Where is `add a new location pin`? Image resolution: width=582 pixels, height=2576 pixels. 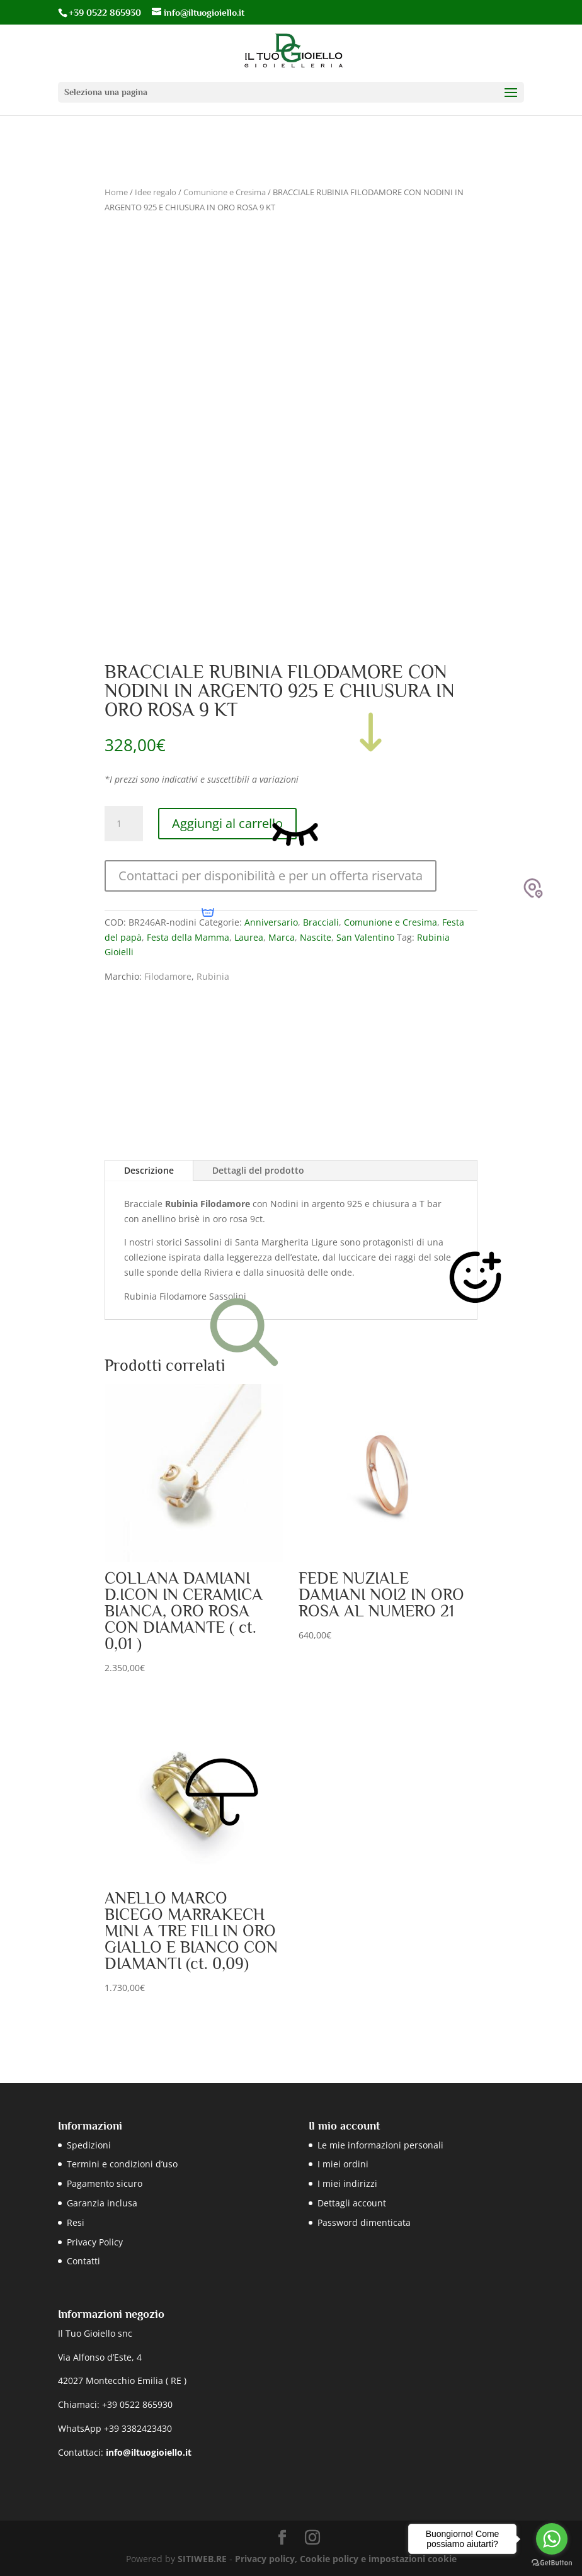
add a new location pin is located at coordinates (532, 888).